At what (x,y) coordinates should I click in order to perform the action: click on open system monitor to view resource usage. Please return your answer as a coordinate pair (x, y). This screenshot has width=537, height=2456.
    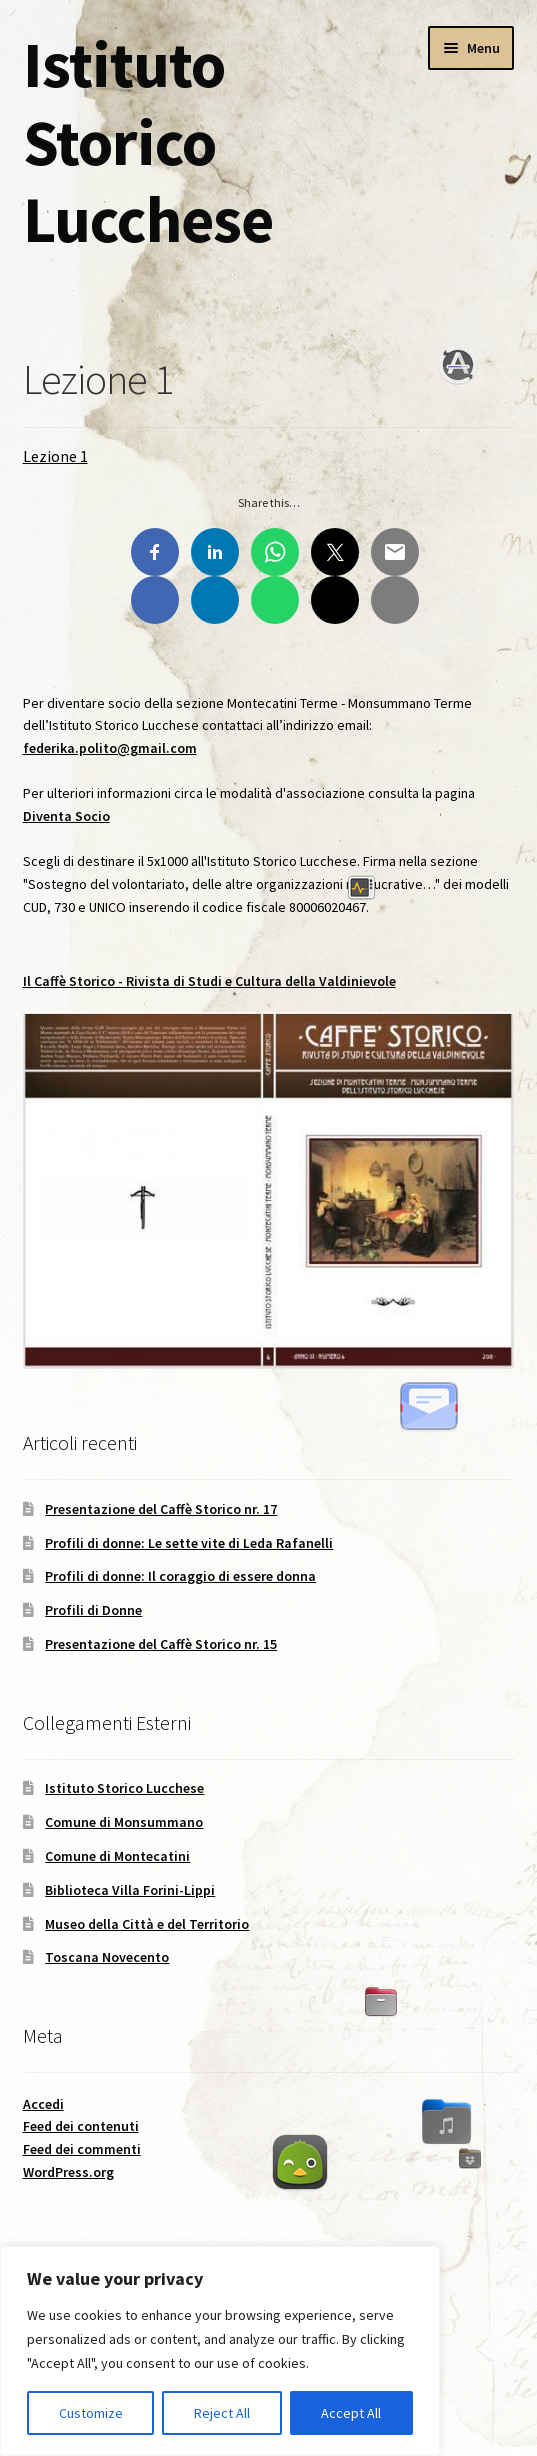
    Looking at the image, I should click on (361, 887).